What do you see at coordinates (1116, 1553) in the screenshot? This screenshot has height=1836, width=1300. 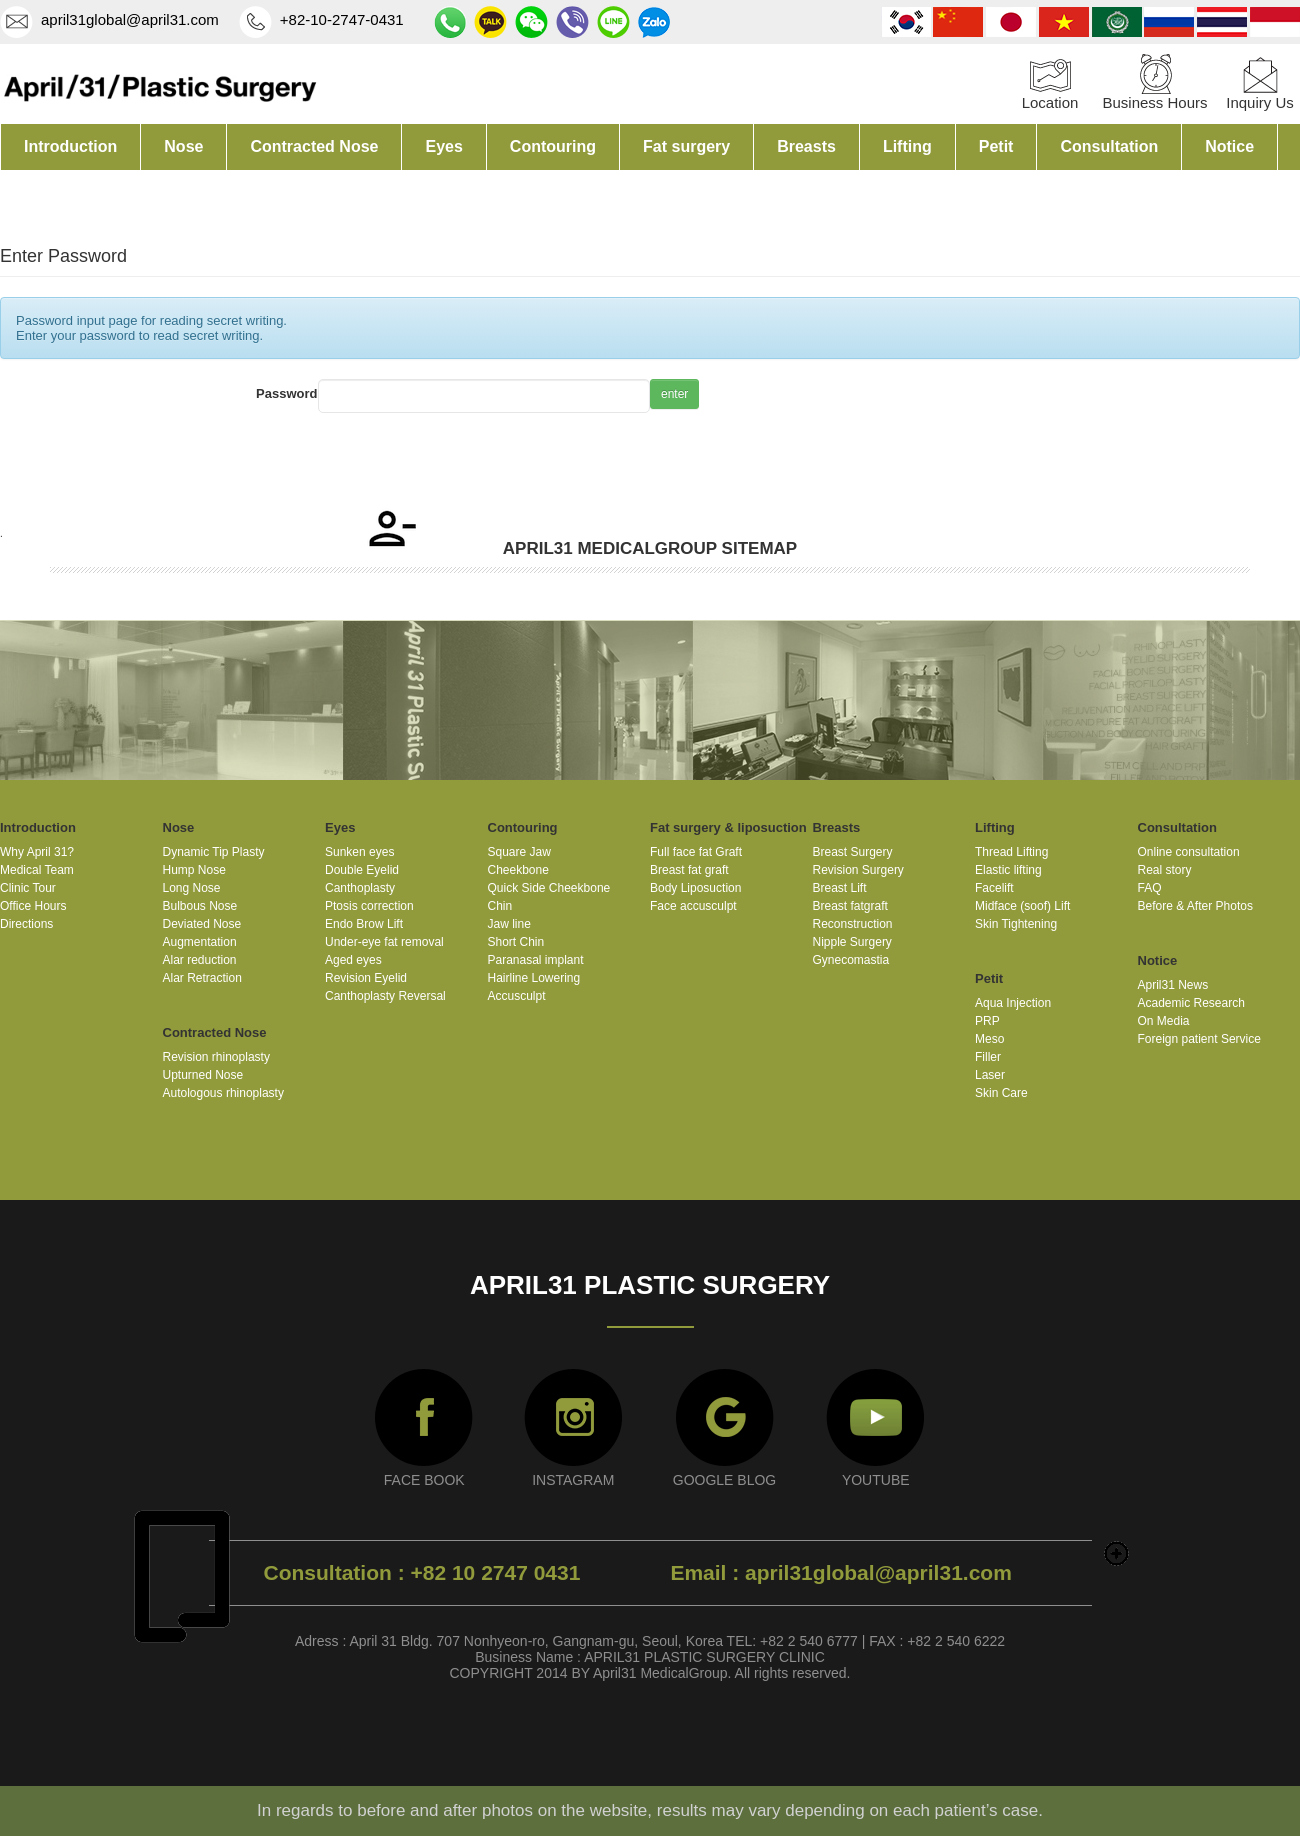 I see `add a new item or entry` at bounding box center [1116, 1553].